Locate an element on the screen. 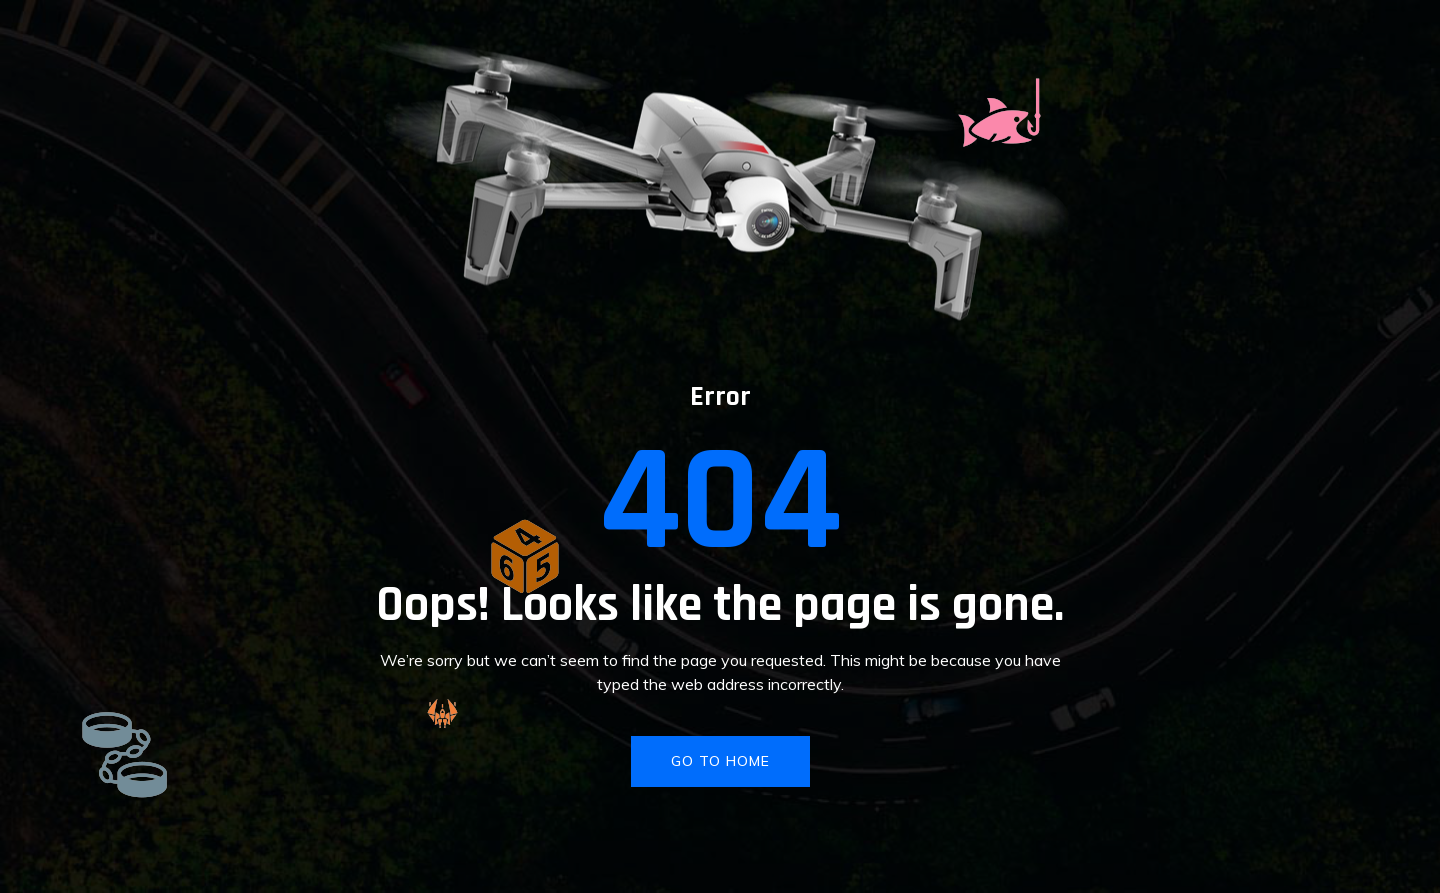 The image size is (1440, 893). launch space combat game is located at coordinates (442, 713).